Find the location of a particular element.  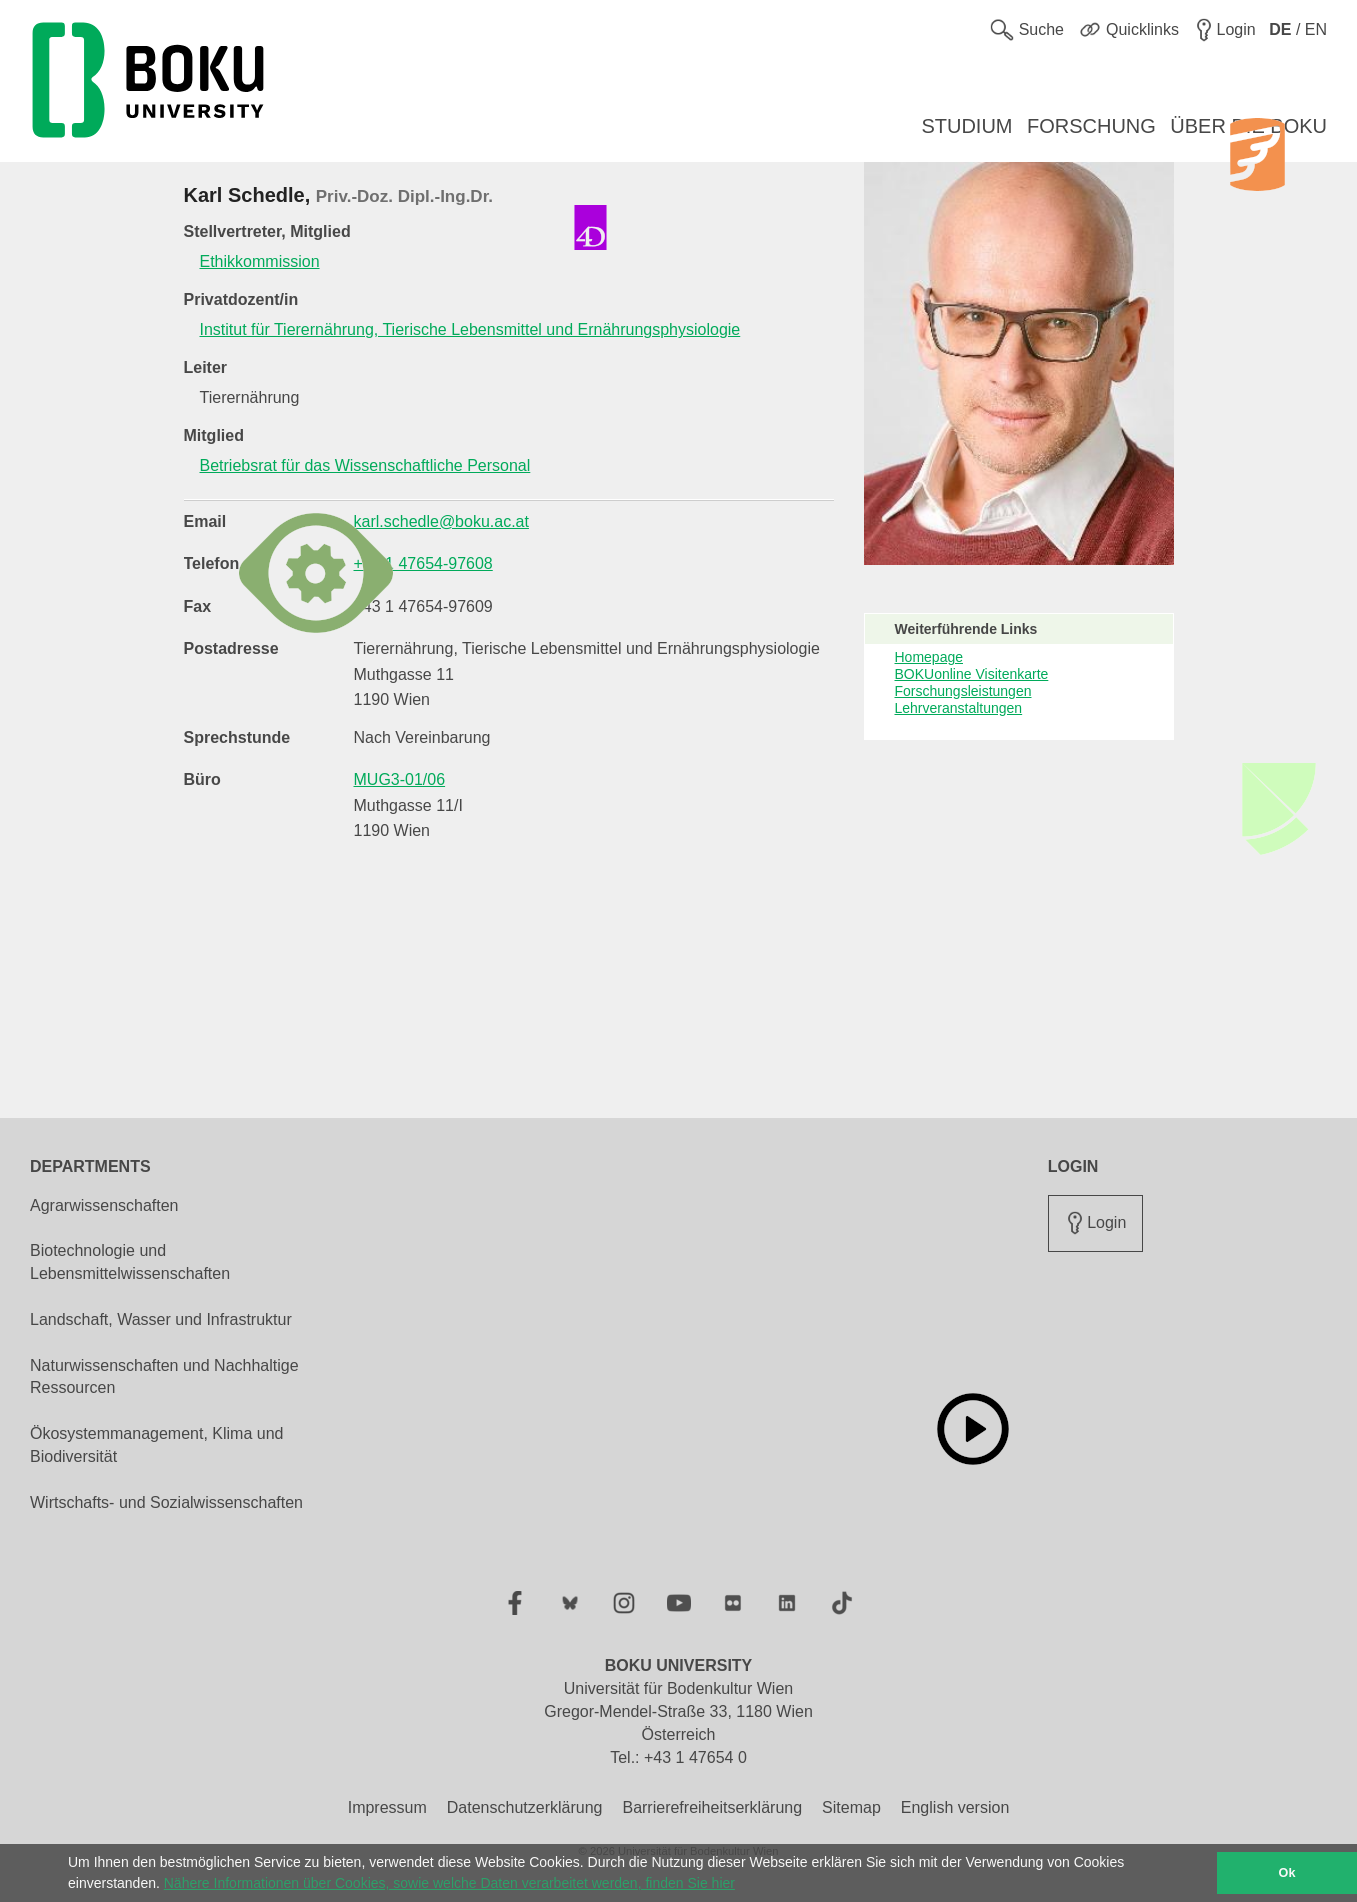

flyway database migration tool logo is located at coordinates (1257, 154).